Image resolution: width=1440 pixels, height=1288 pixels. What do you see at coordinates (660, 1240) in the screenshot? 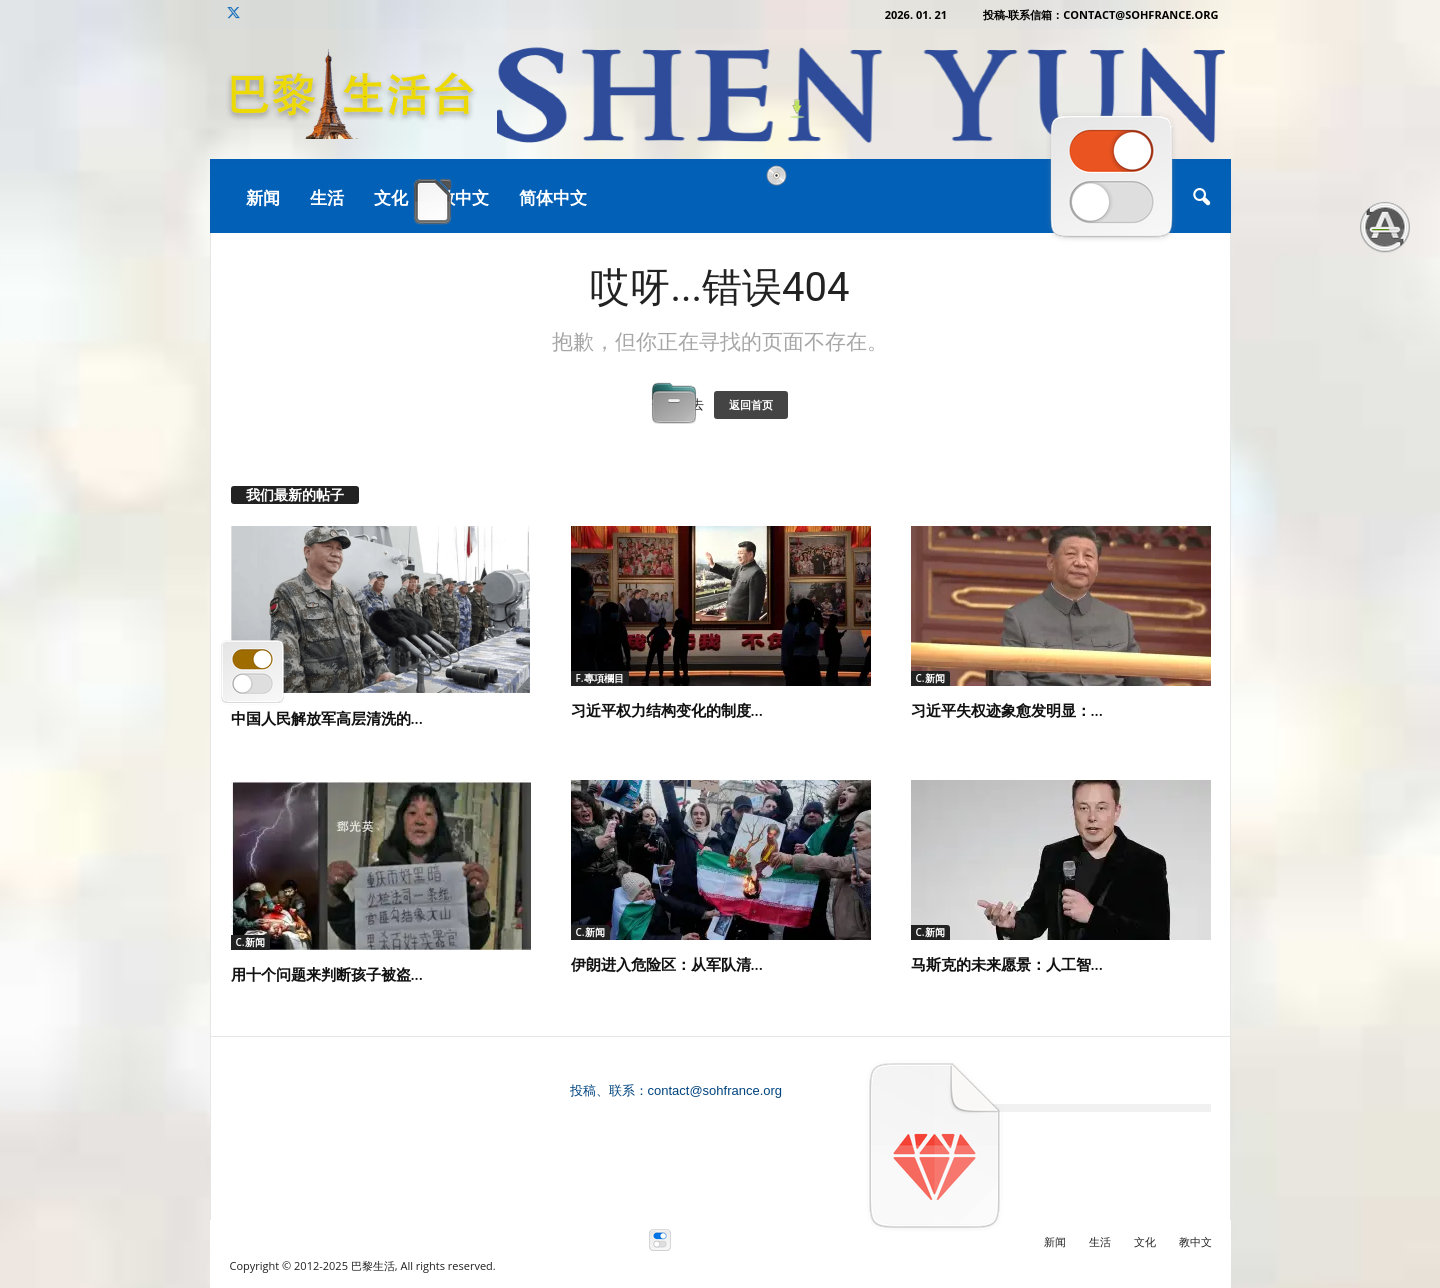
I see `open desktop preferences or settings` at bounding box center [660, 1240].